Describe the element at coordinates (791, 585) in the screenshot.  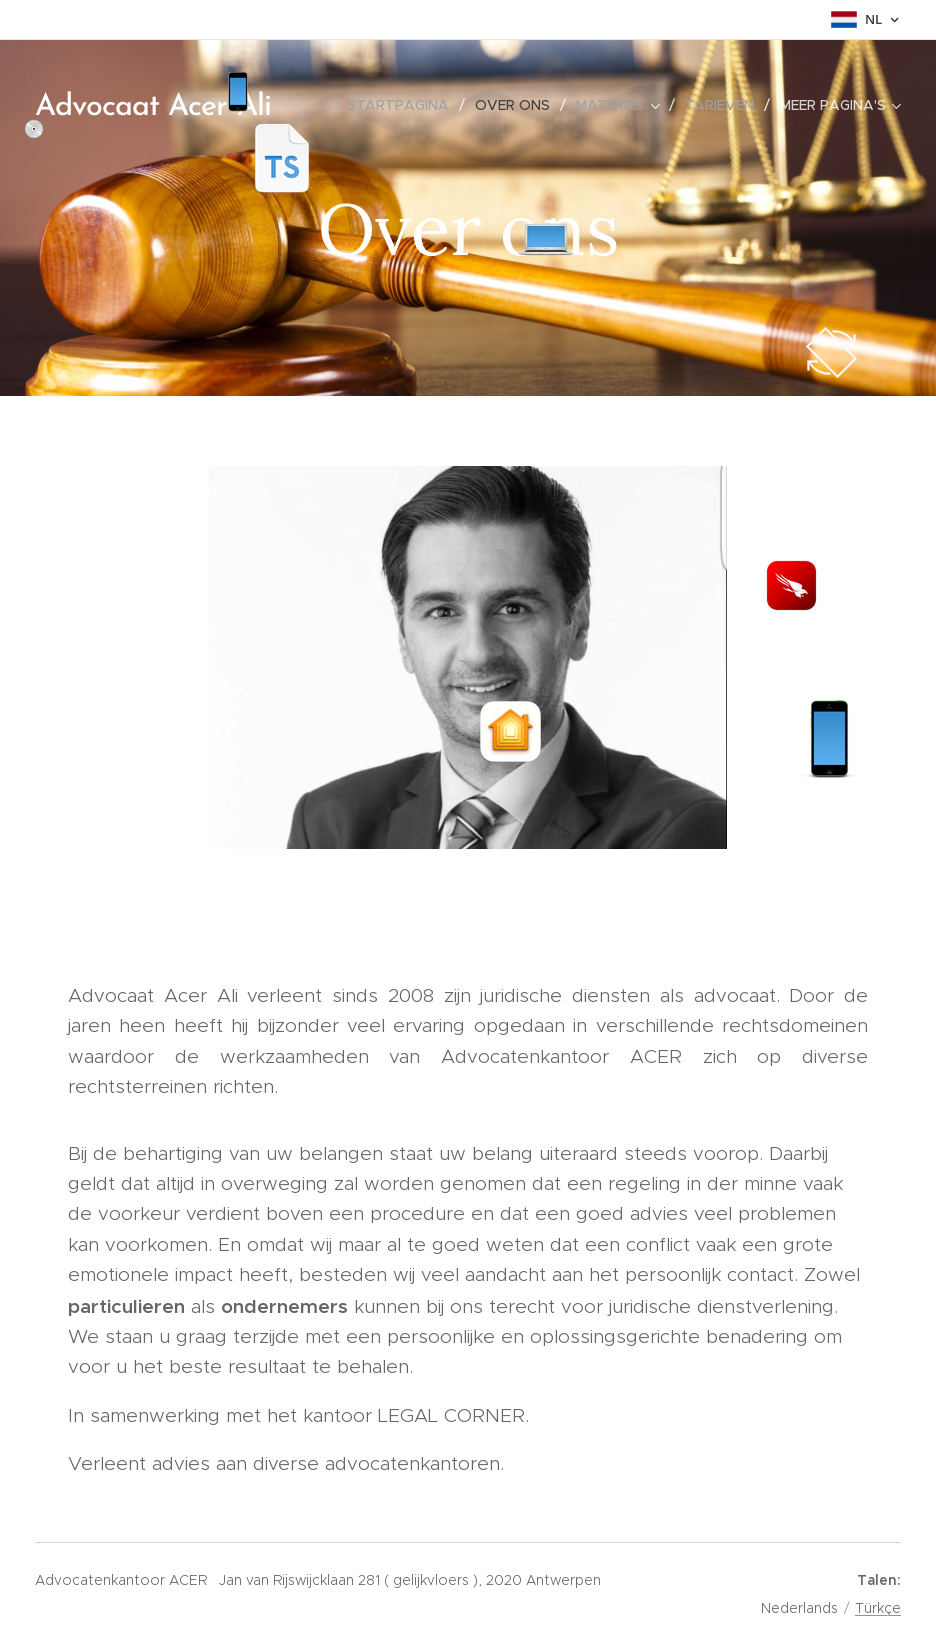
I see `open CrowdStrike Falcon endpoint security app` at that location.